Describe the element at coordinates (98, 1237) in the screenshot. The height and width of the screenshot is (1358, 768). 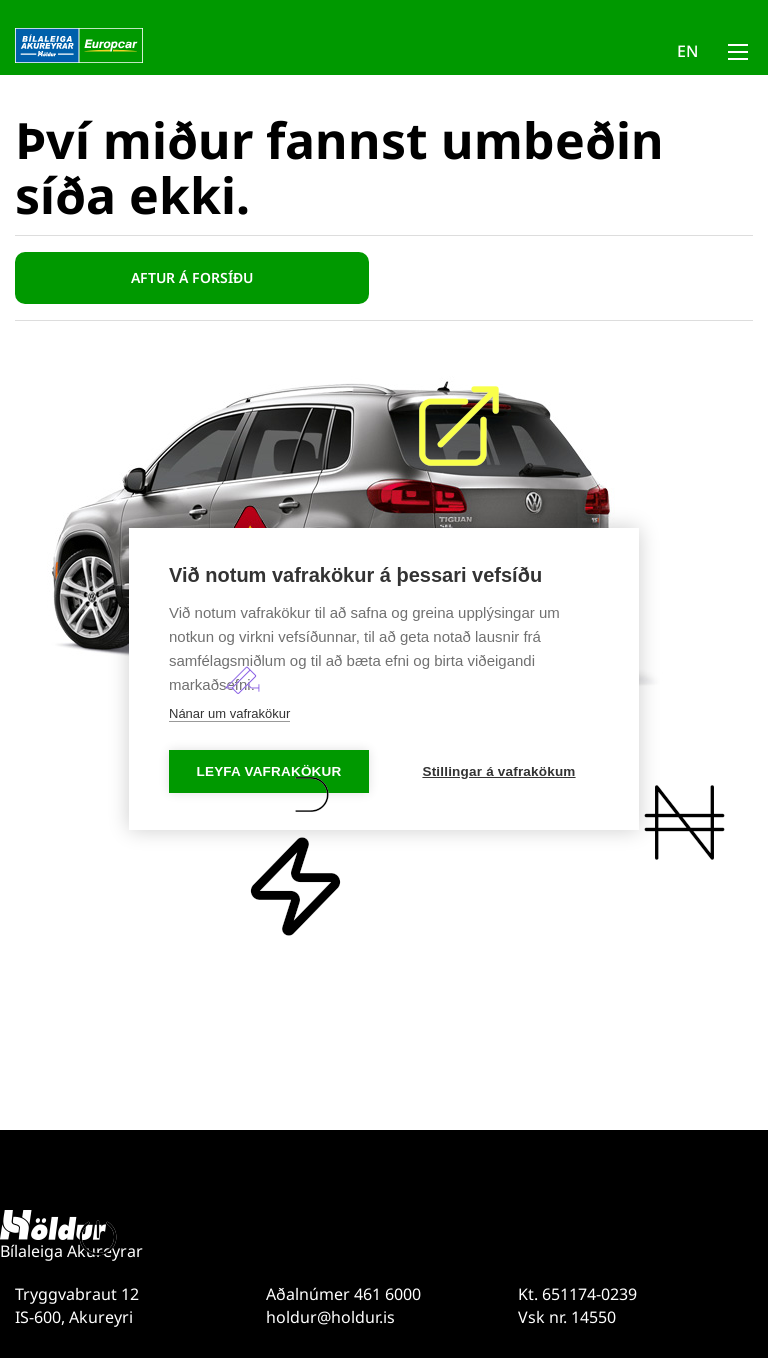
I see `turn off or shut down the device` at that location.